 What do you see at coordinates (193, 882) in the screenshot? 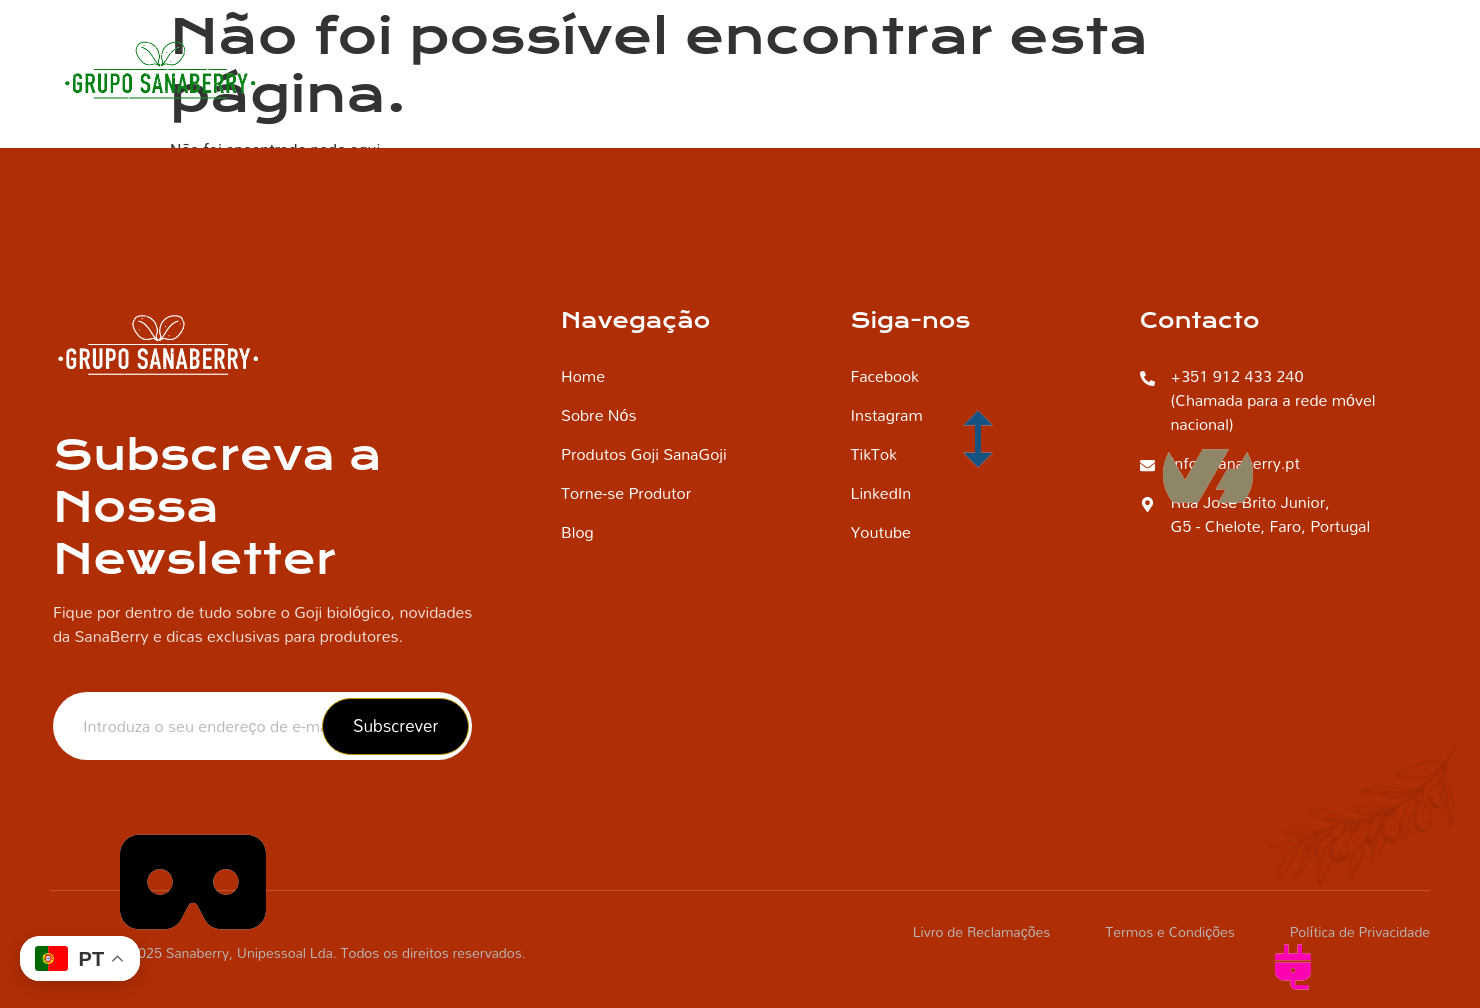
I see `google cardboard VR viewer logo` at bounding box center [193, 882].